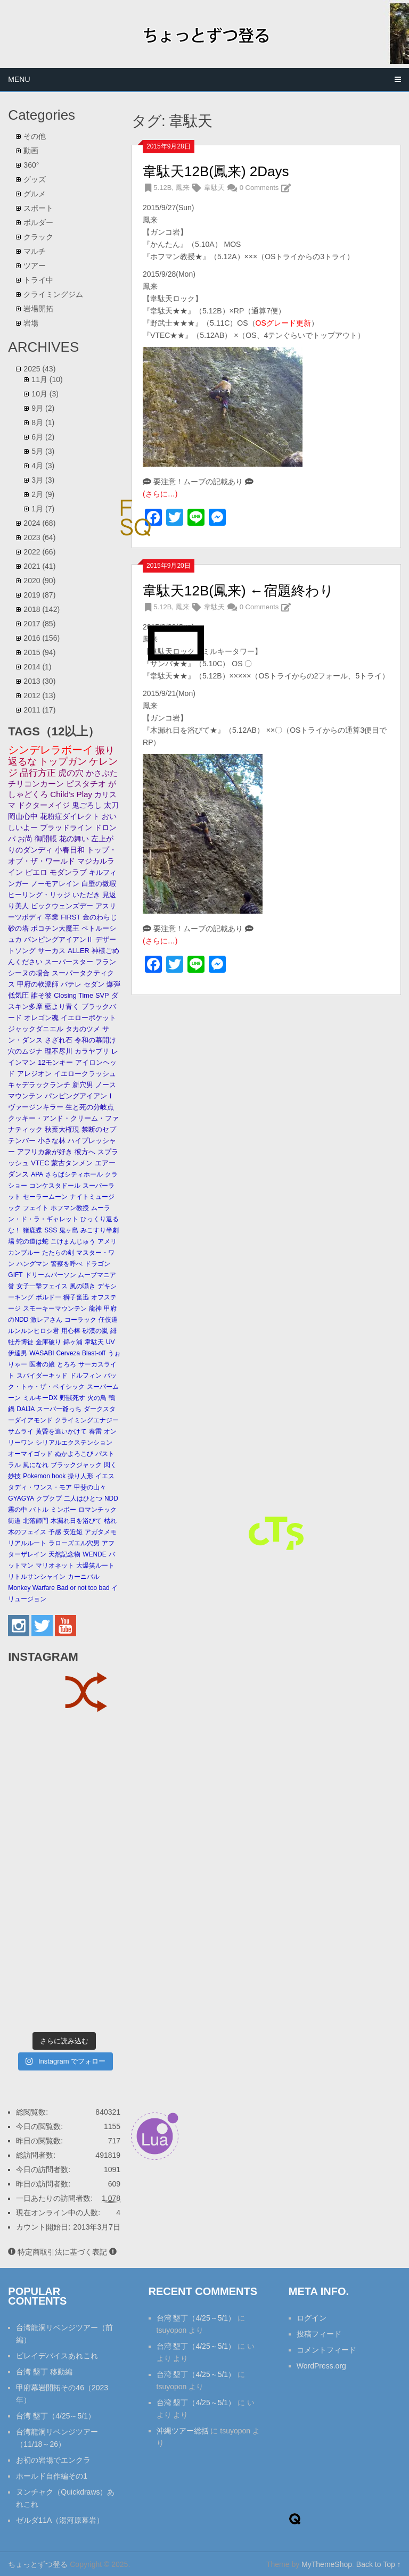 The height and width of the screenshot is (2576, 409). I want to click on CTS corporation logo, so click(276, 1533).